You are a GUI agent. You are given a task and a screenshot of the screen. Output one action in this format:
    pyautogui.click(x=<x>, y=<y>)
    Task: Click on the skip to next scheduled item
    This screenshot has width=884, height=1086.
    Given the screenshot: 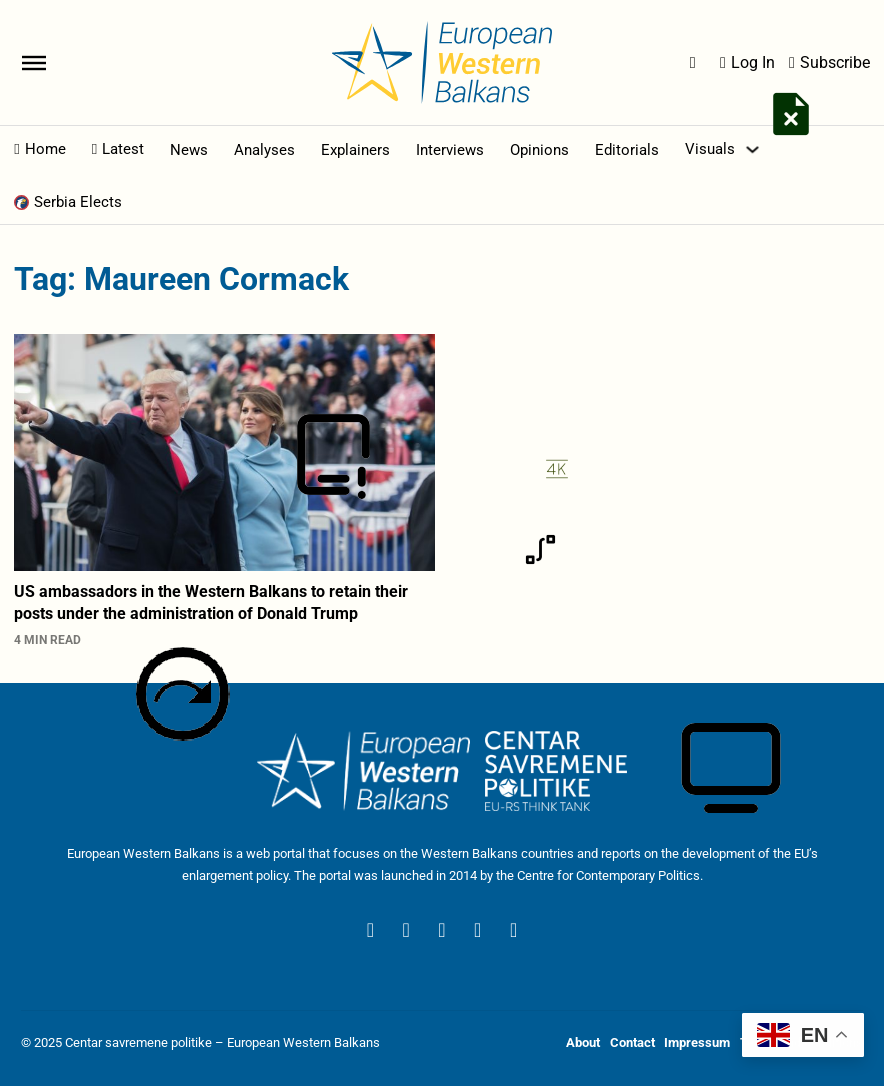 What is the action you would take?
    pyautogui.click(x=183, y=694)
    